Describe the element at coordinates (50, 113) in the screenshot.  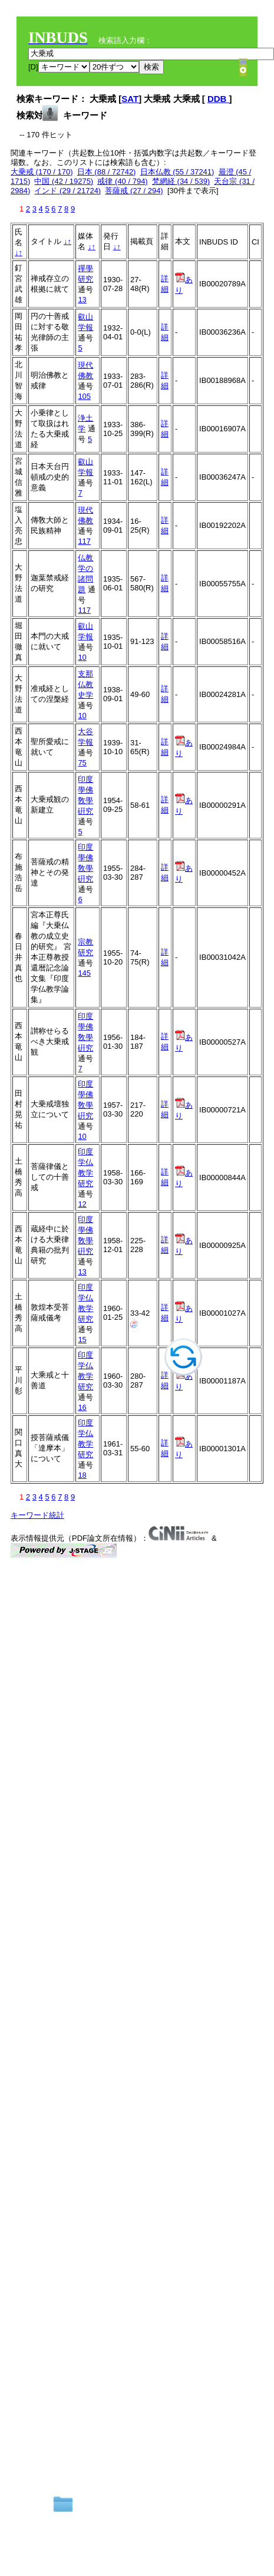
I see `activate voice dictation` at that location.